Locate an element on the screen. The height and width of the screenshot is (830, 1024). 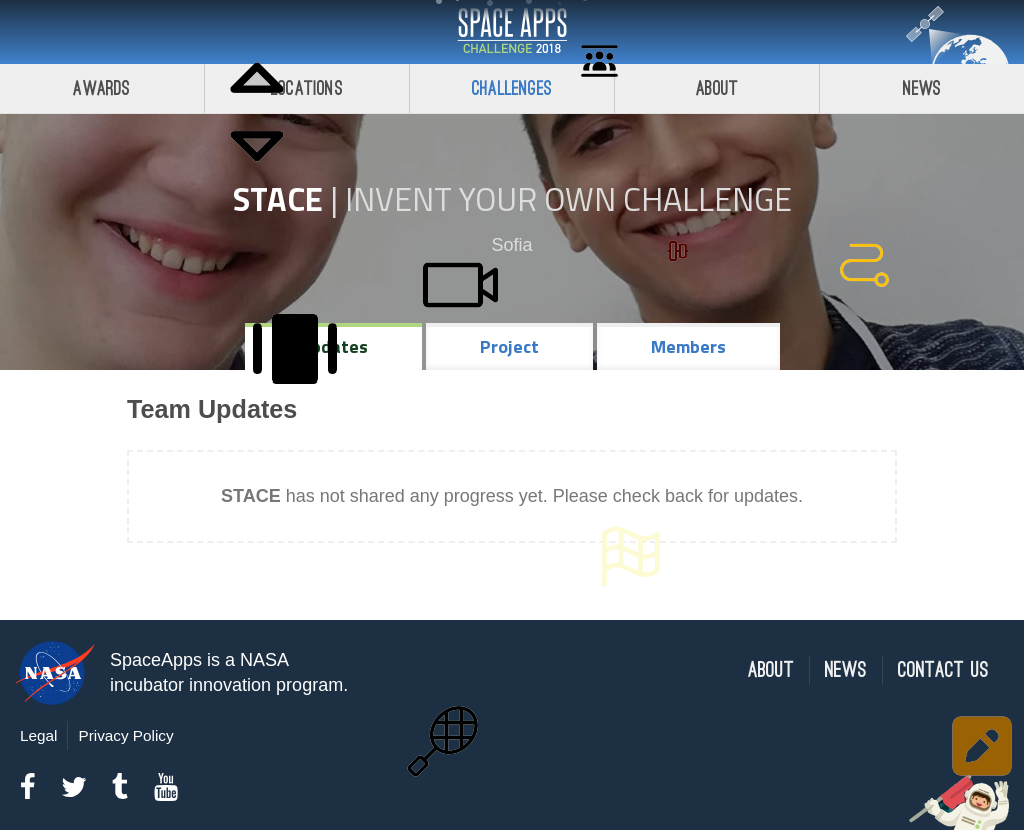
edit or compose a new entry is located at coordinates (982, 746).